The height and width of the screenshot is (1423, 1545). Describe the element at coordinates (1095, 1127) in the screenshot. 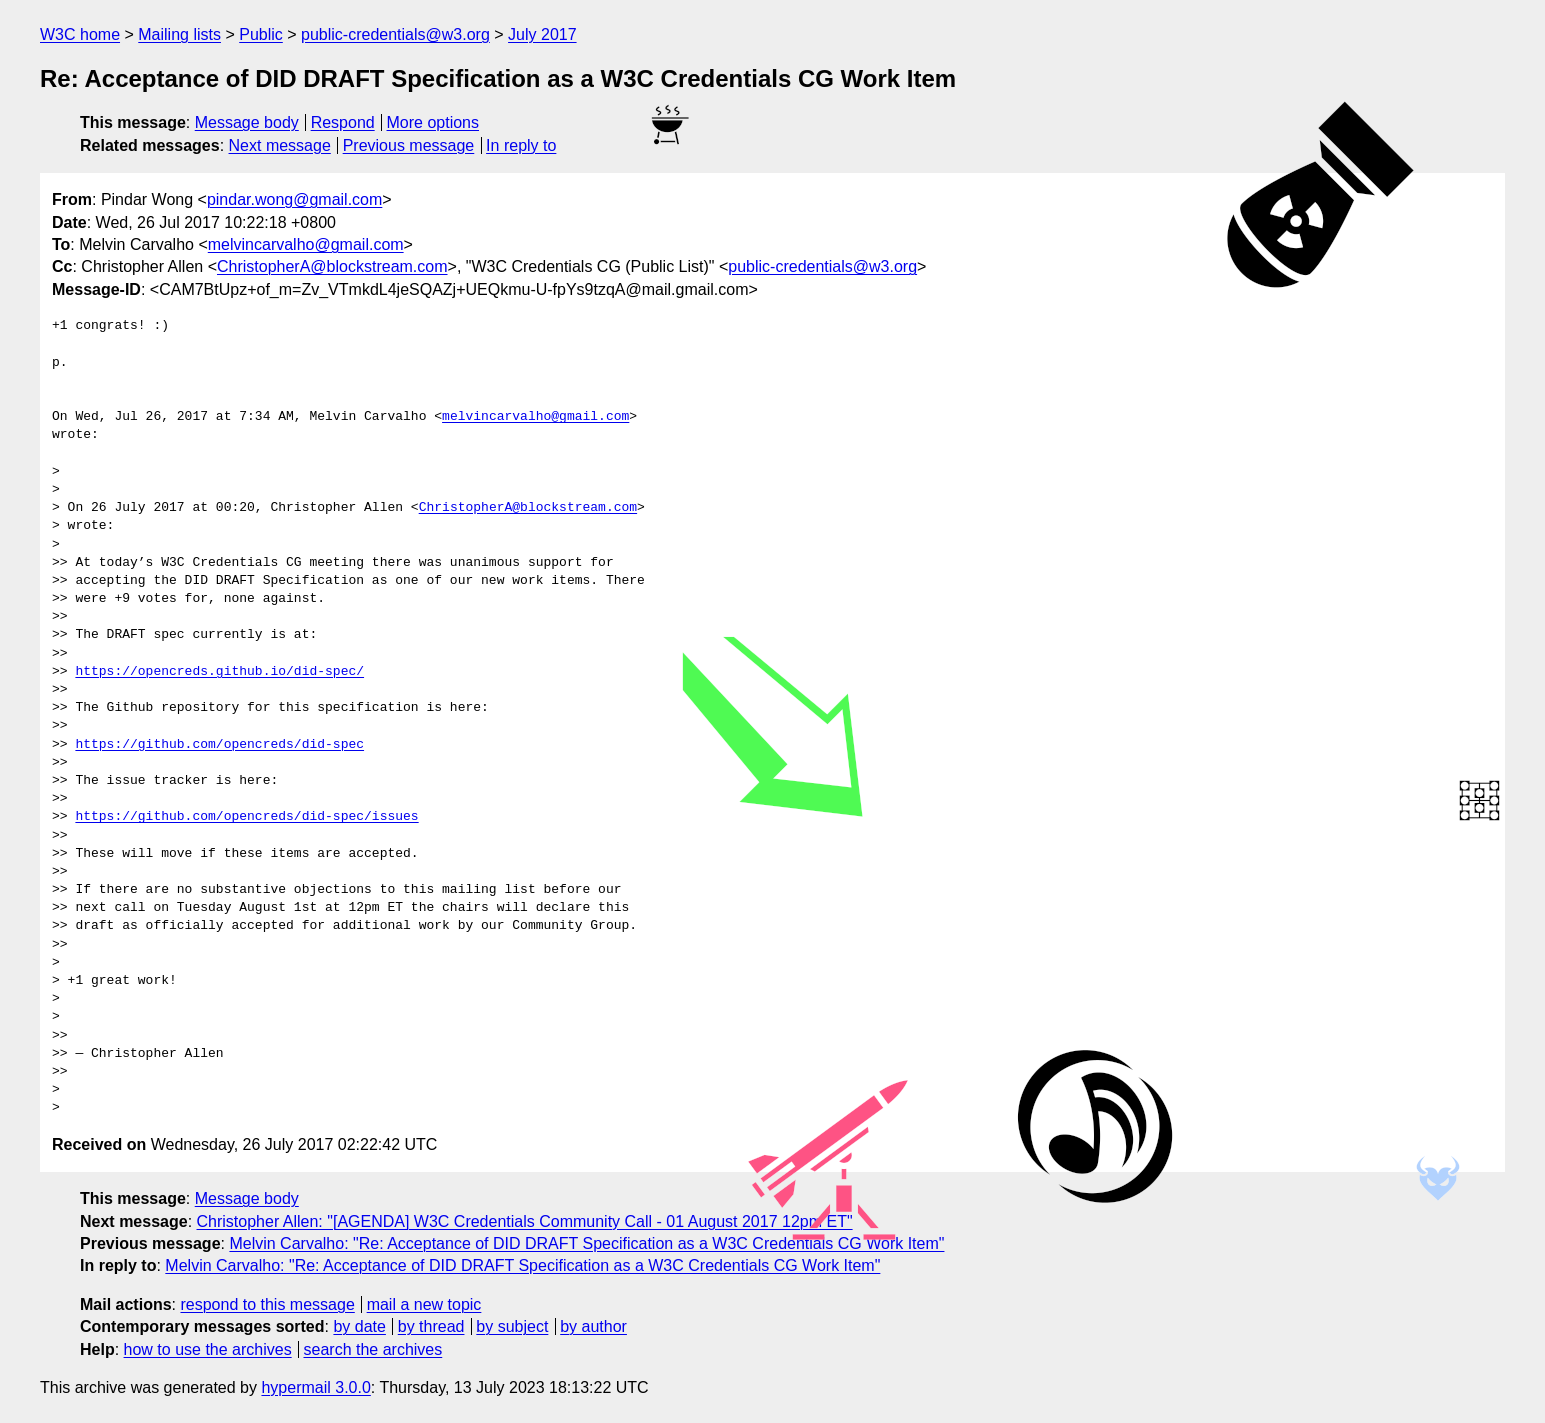

I see `cast a music-based spell or ability` at that location.